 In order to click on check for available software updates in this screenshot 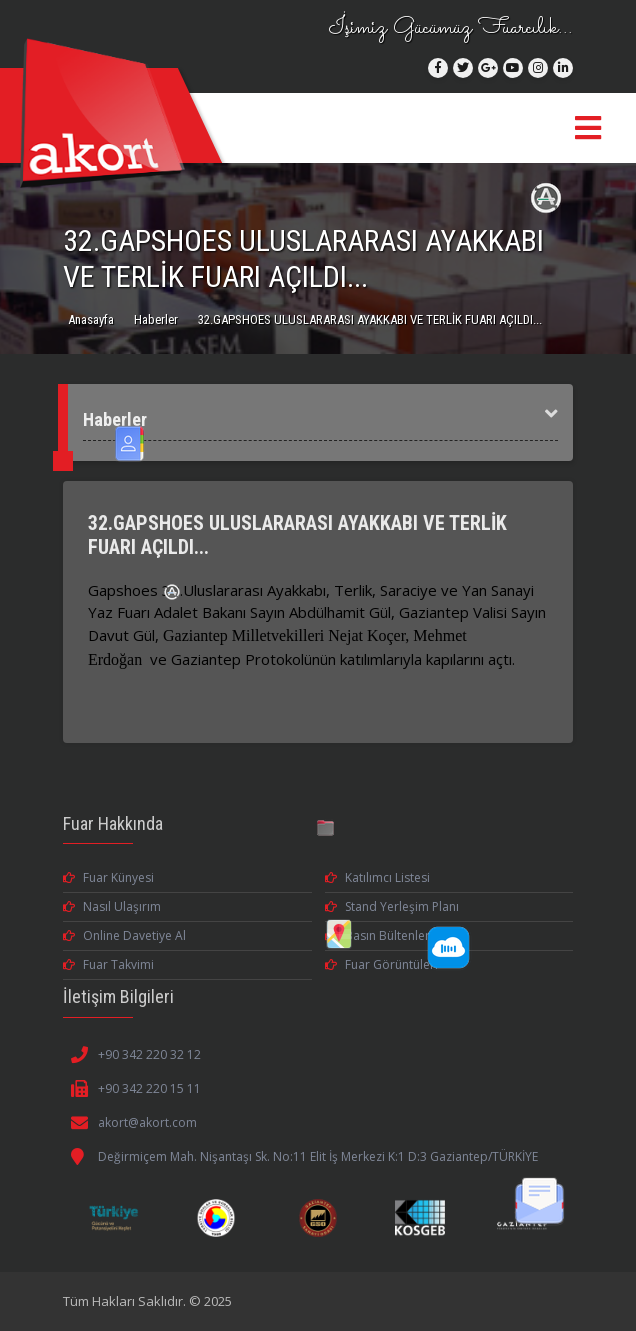, I will do `click(546, 198)`.